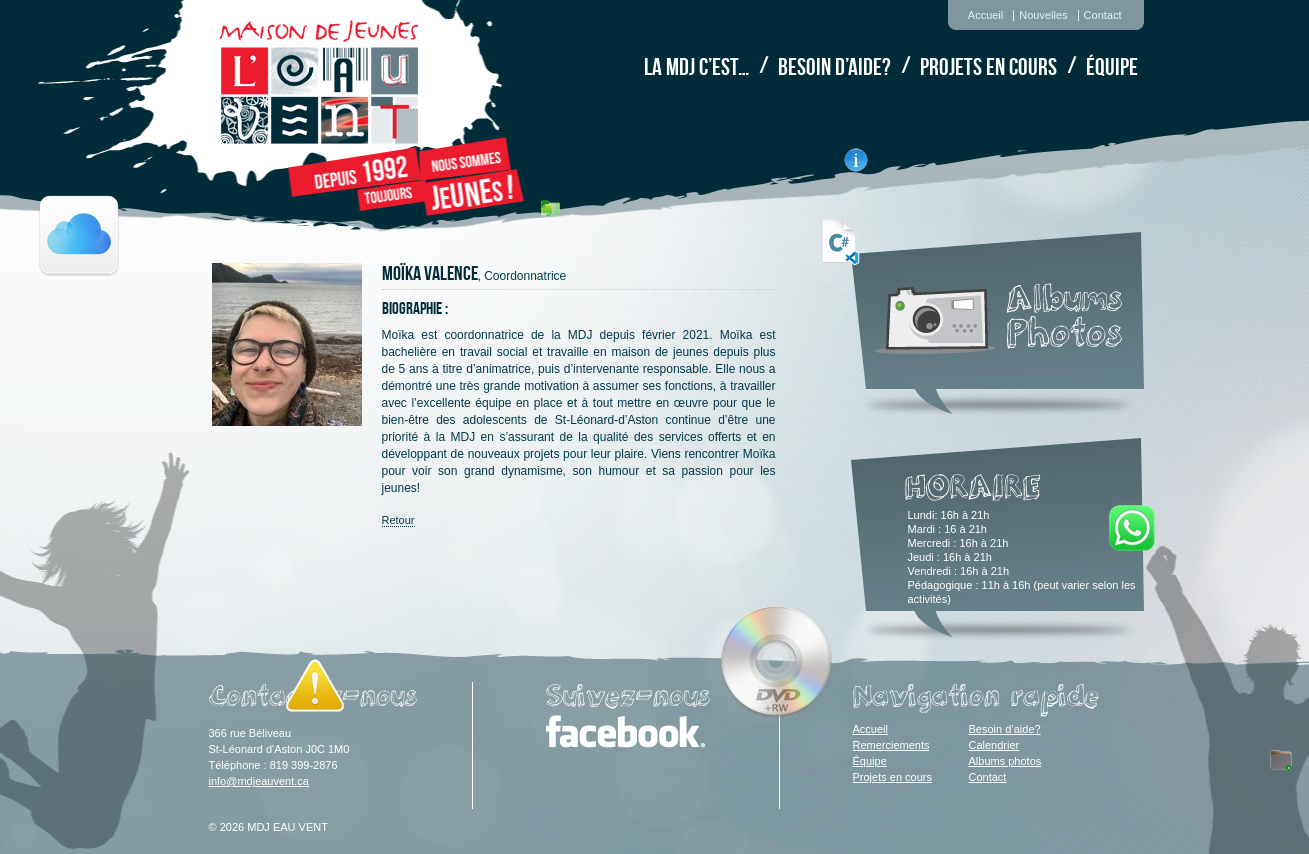 The width and height of the screenshot is (1309, 854). I want to click on view information or details about an application, so click(856, 160).